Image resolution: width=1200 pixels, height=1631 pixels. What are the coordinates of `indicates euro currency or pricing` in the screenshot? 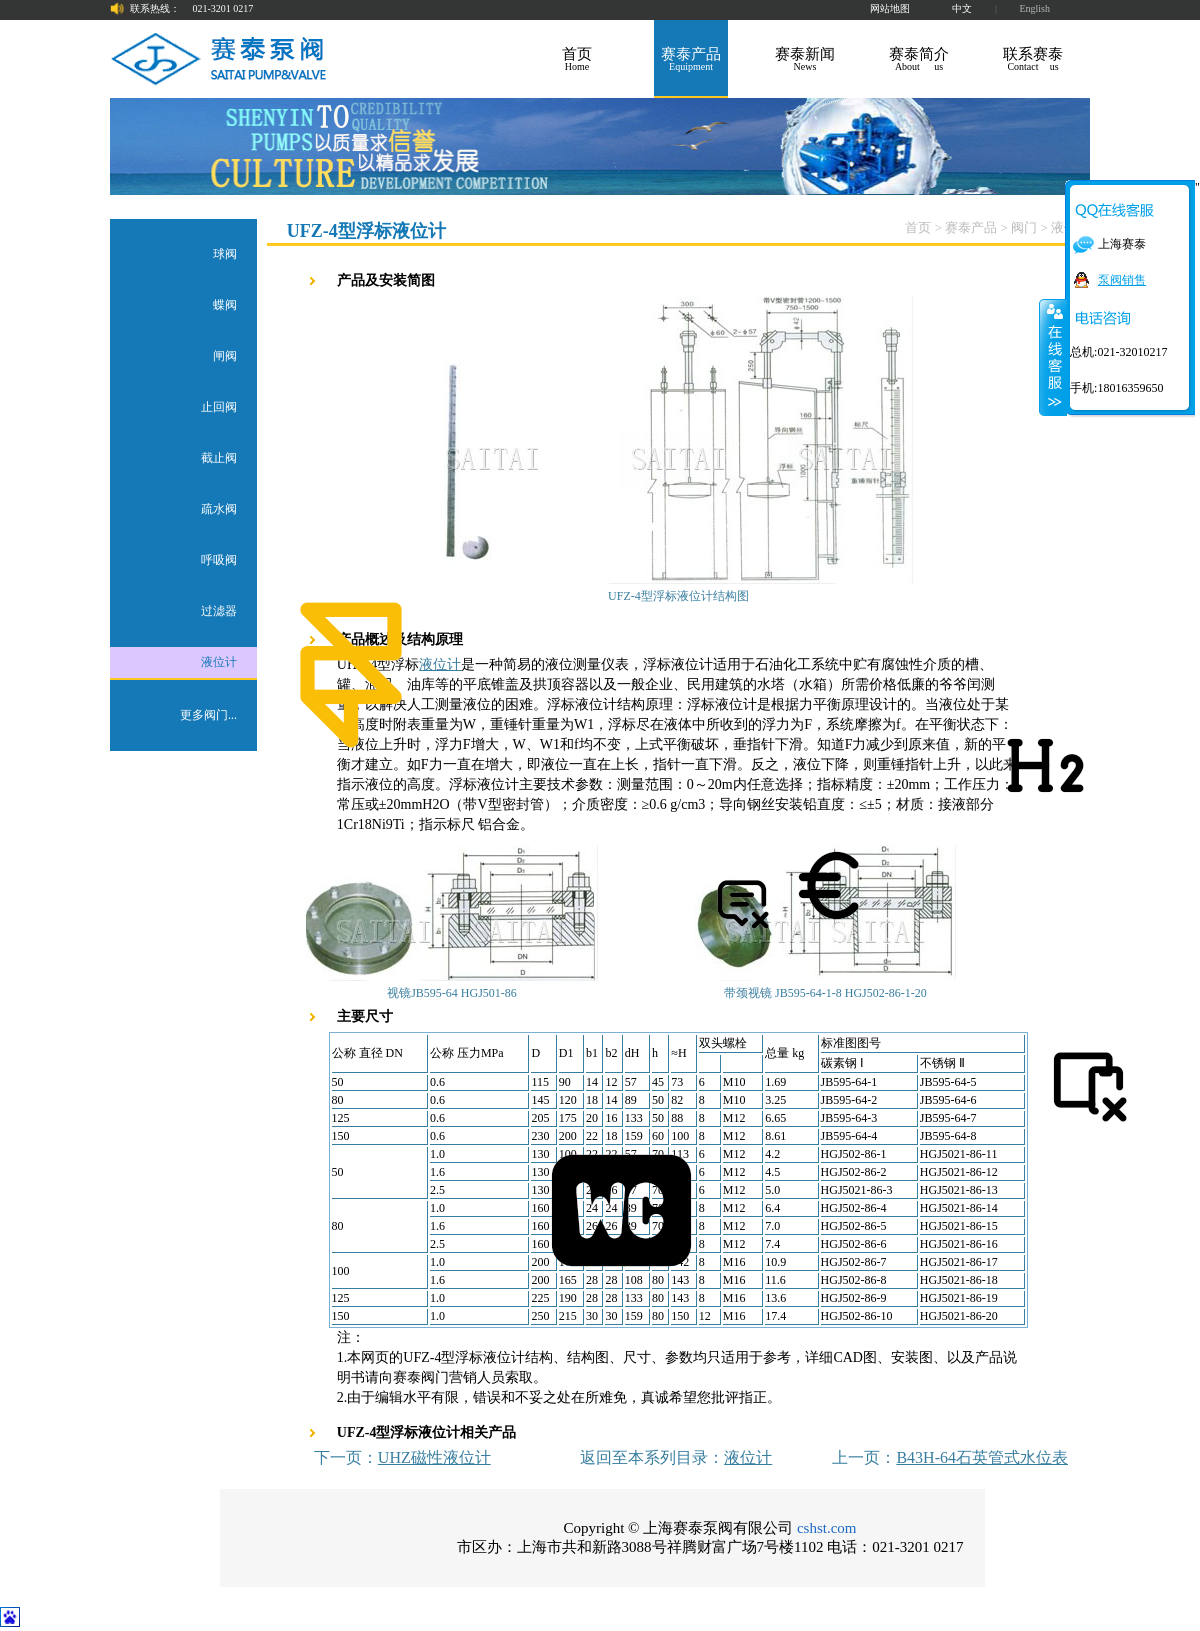 It's located at (832, 885).